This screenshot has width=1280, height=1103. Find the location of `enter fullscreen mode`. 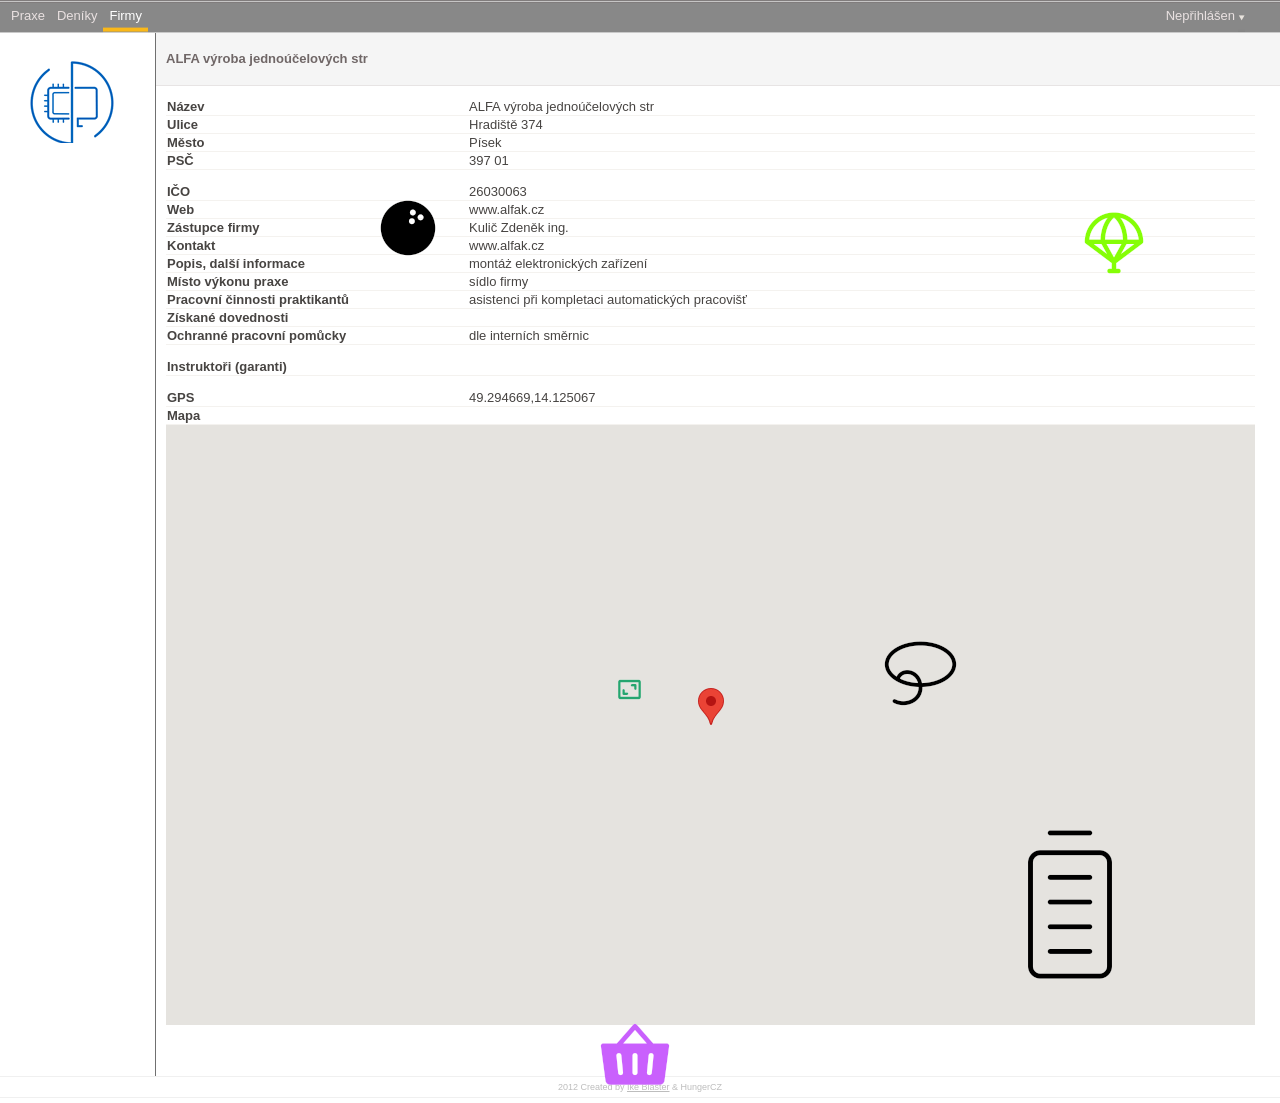

enter fullscreen mode is located at coordinates (629, 689).